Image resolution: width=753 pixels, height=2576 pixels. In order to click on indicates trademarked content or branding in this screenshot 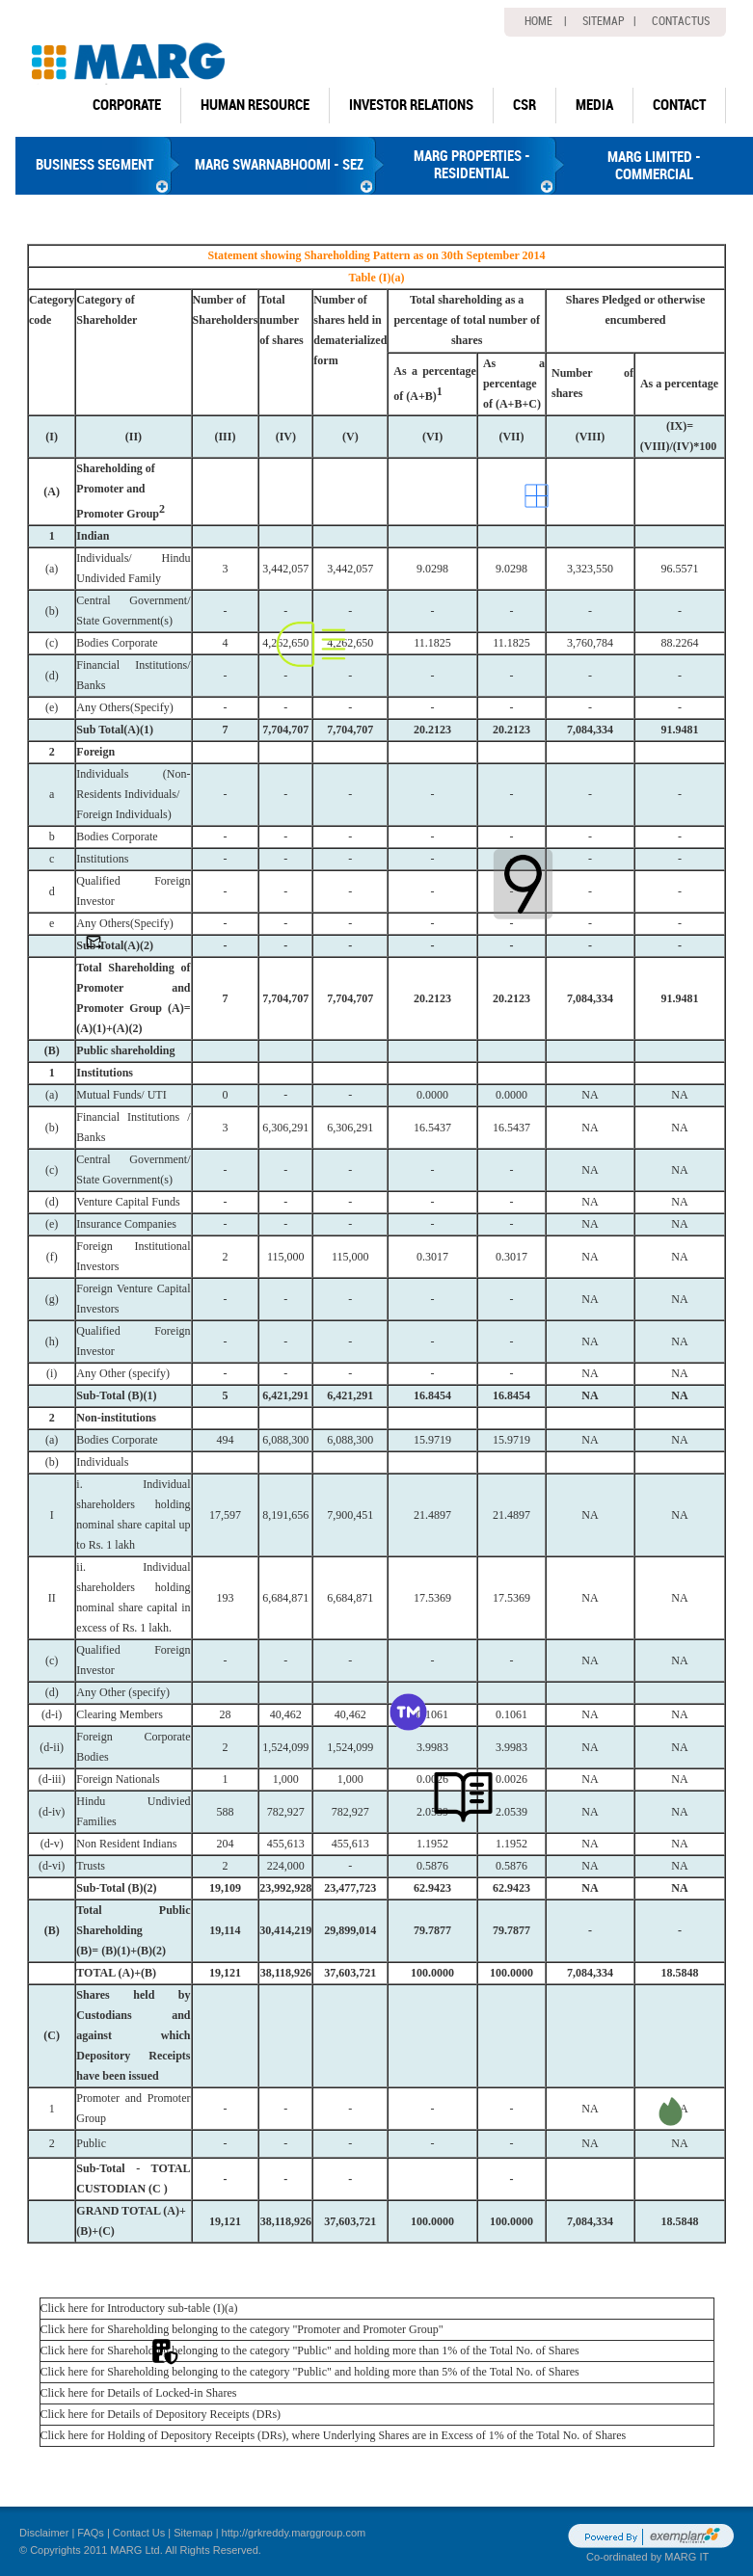, I will do `click(408, 1712)`.